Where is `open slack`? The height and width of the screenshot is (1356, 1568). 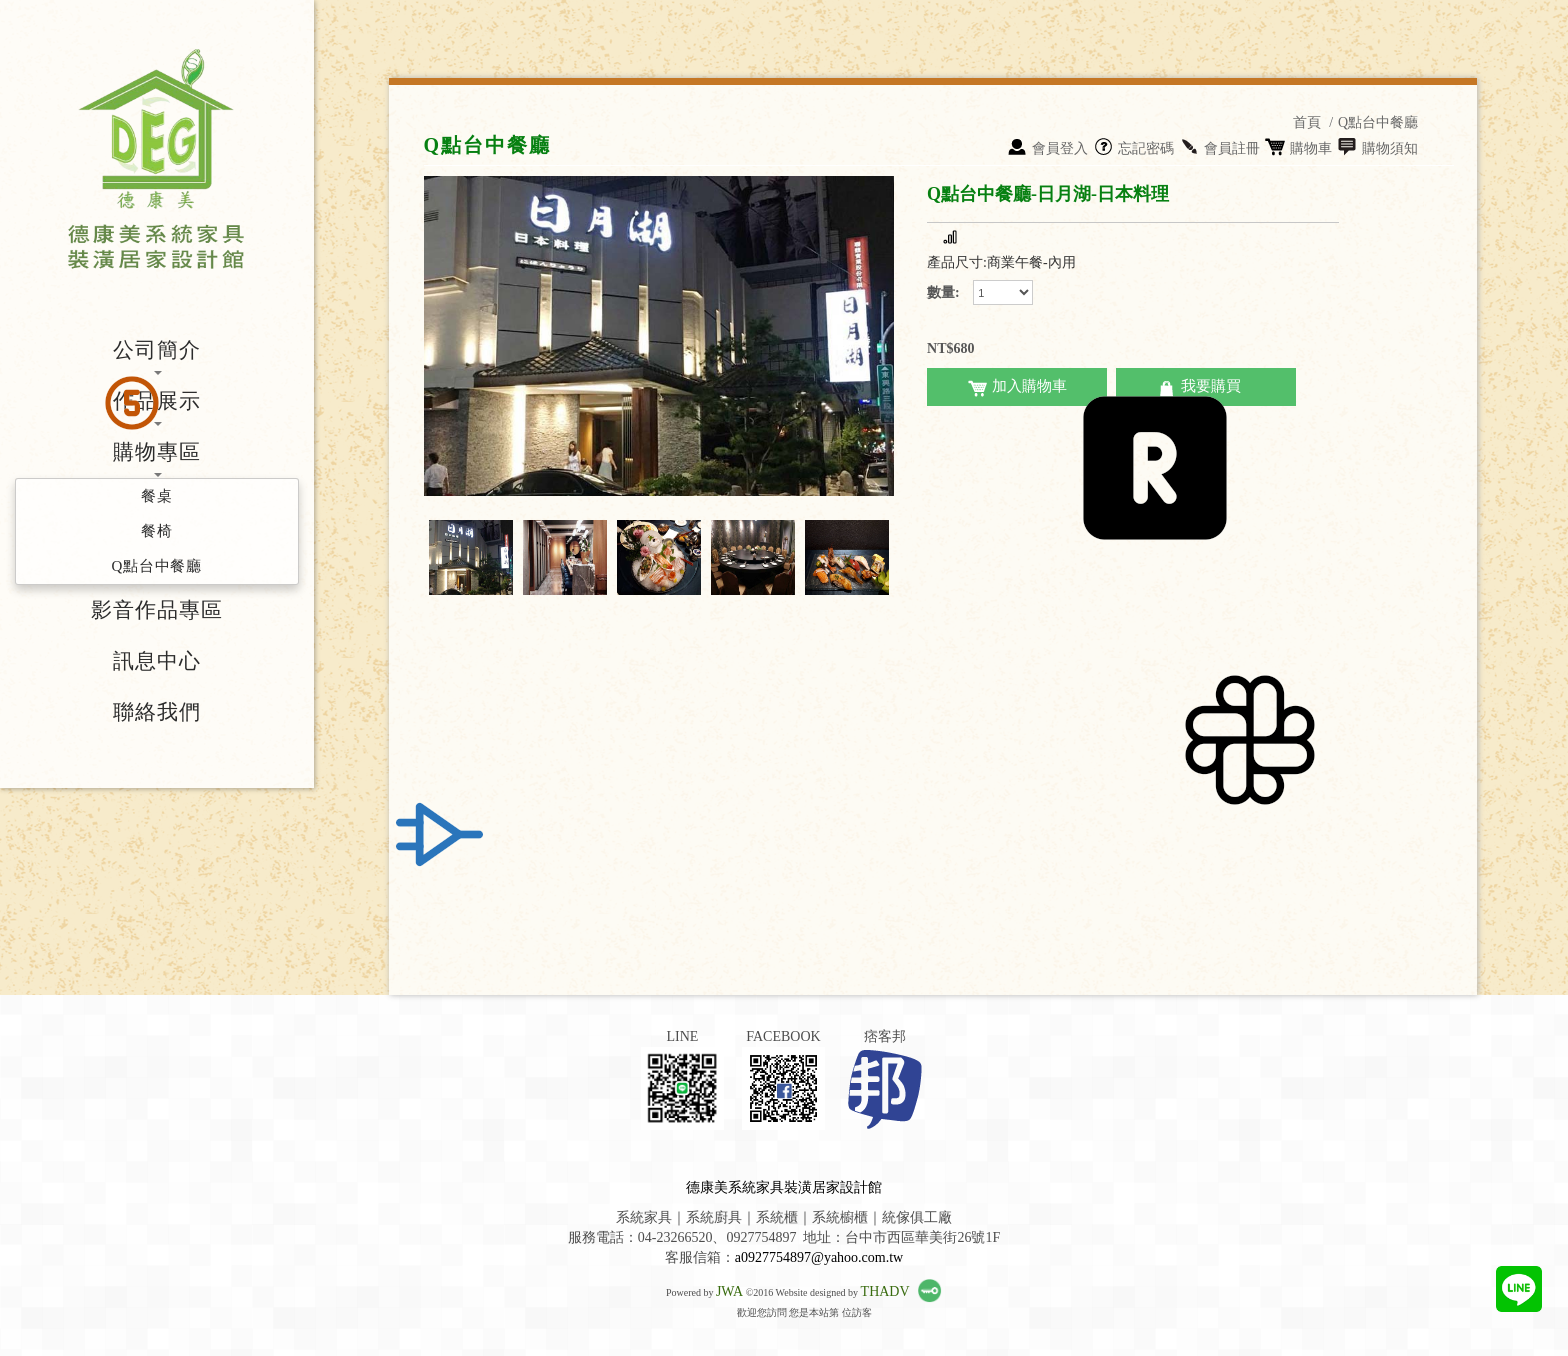 open slack is located at coordinates (1250, 740).